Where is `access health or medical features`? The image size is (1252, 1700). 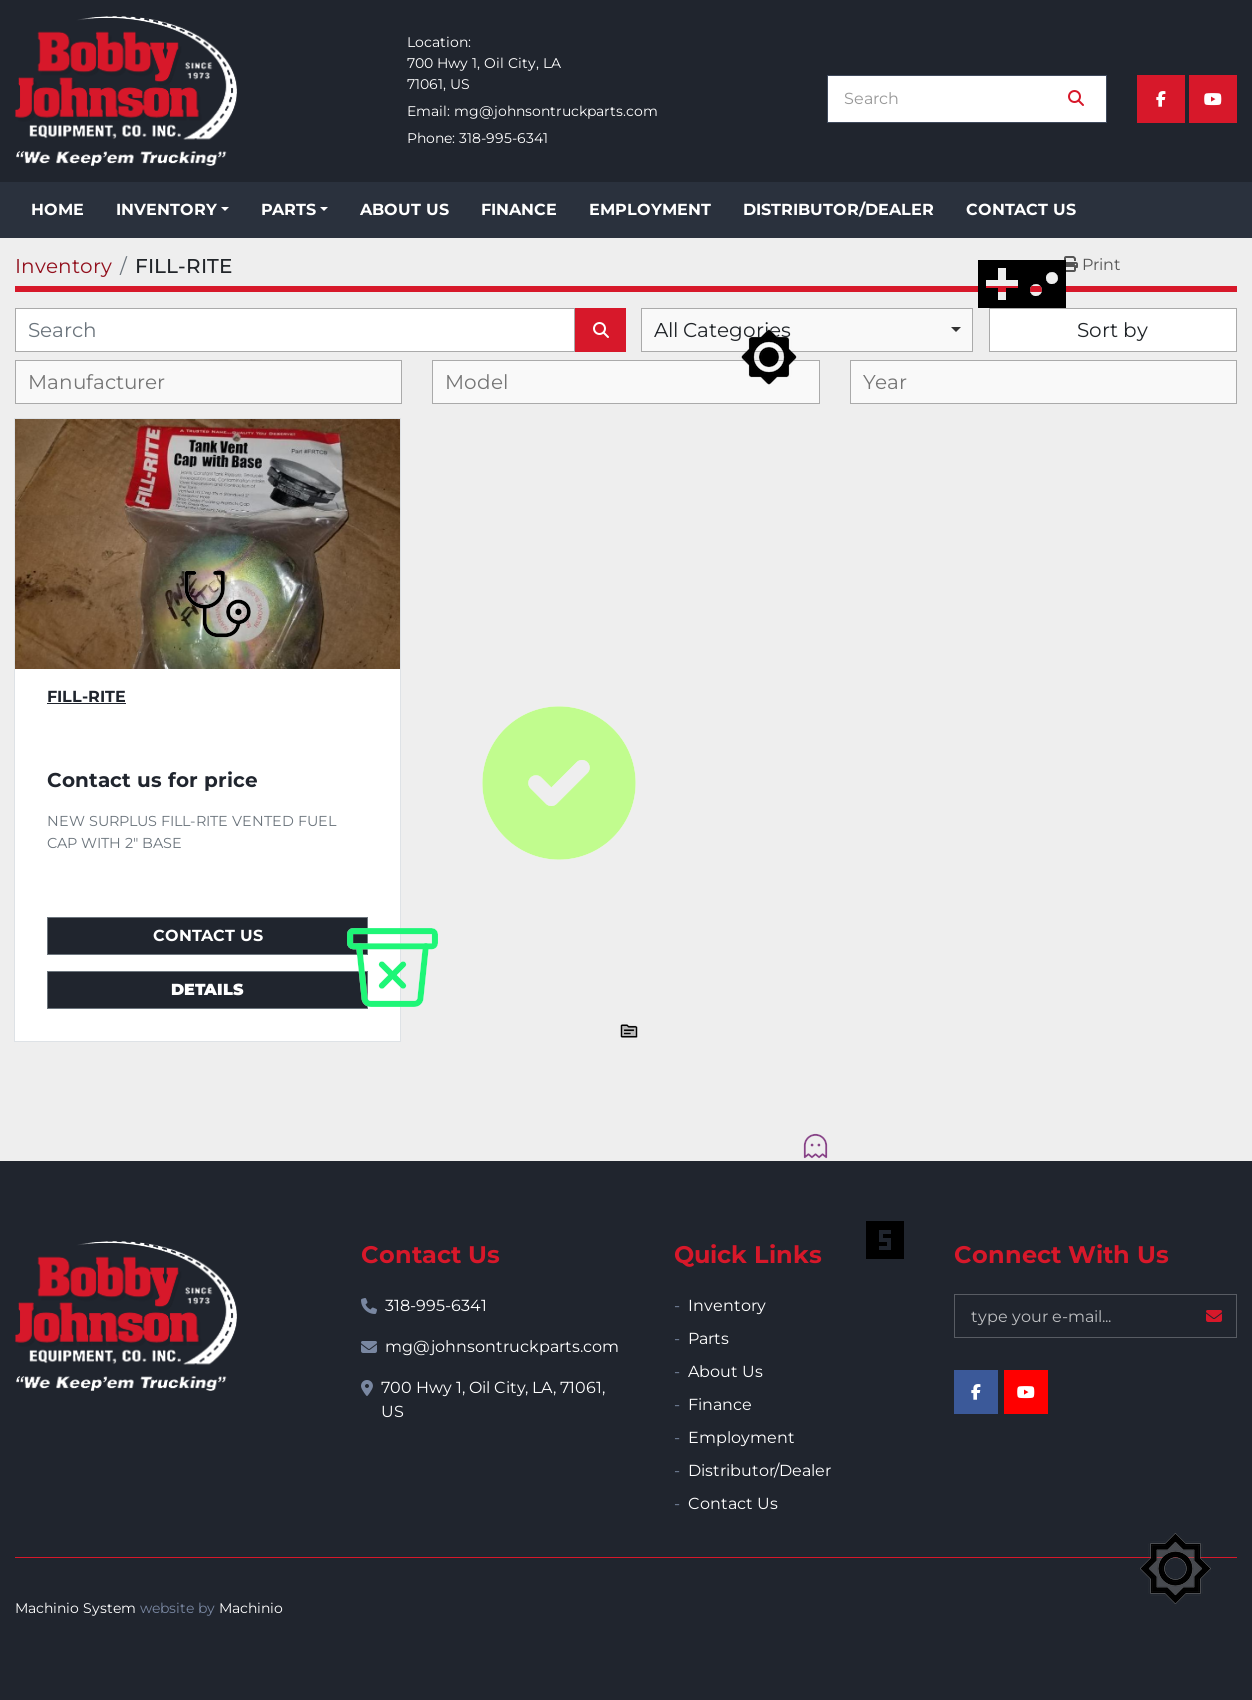 access health or medical features is located at coordinates (212, 601).